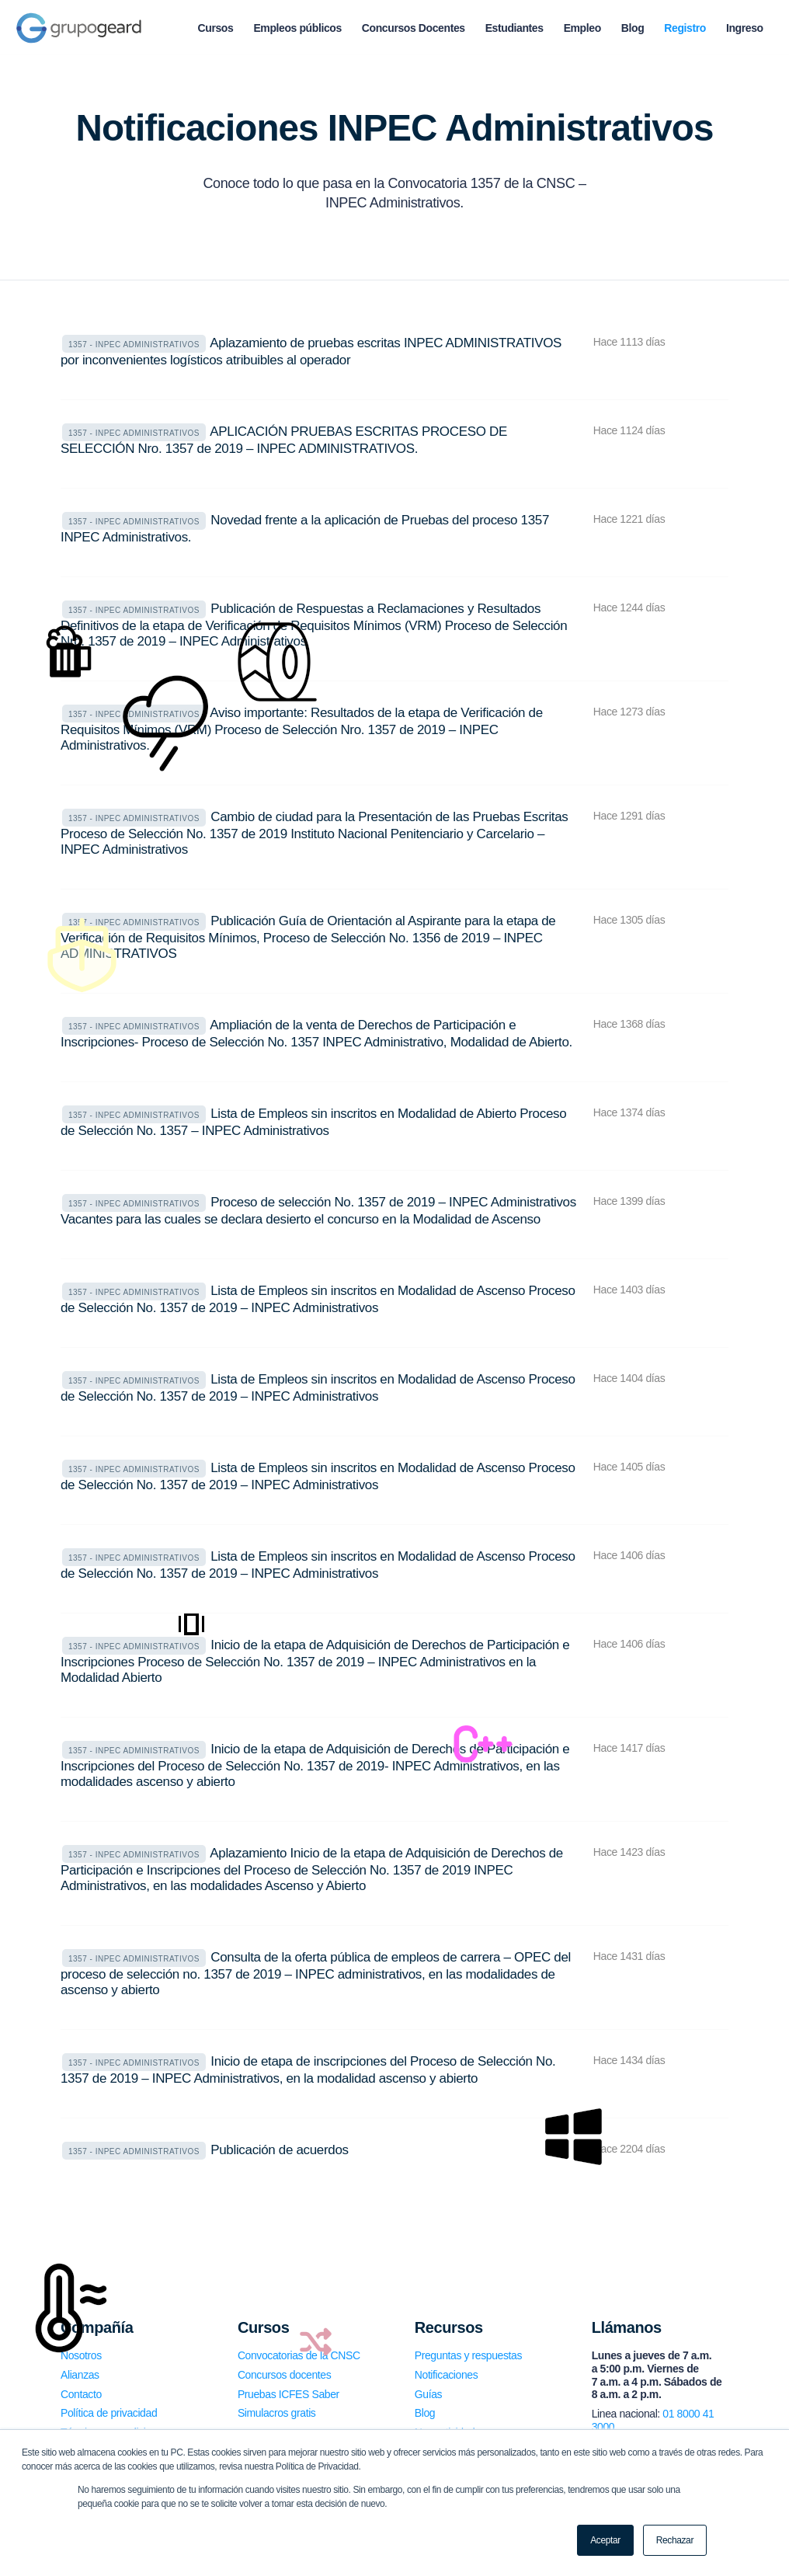  Describe the element at coordinates (165, 722) in the screenshot. I see `indicates rainy weather conditions` at that location.